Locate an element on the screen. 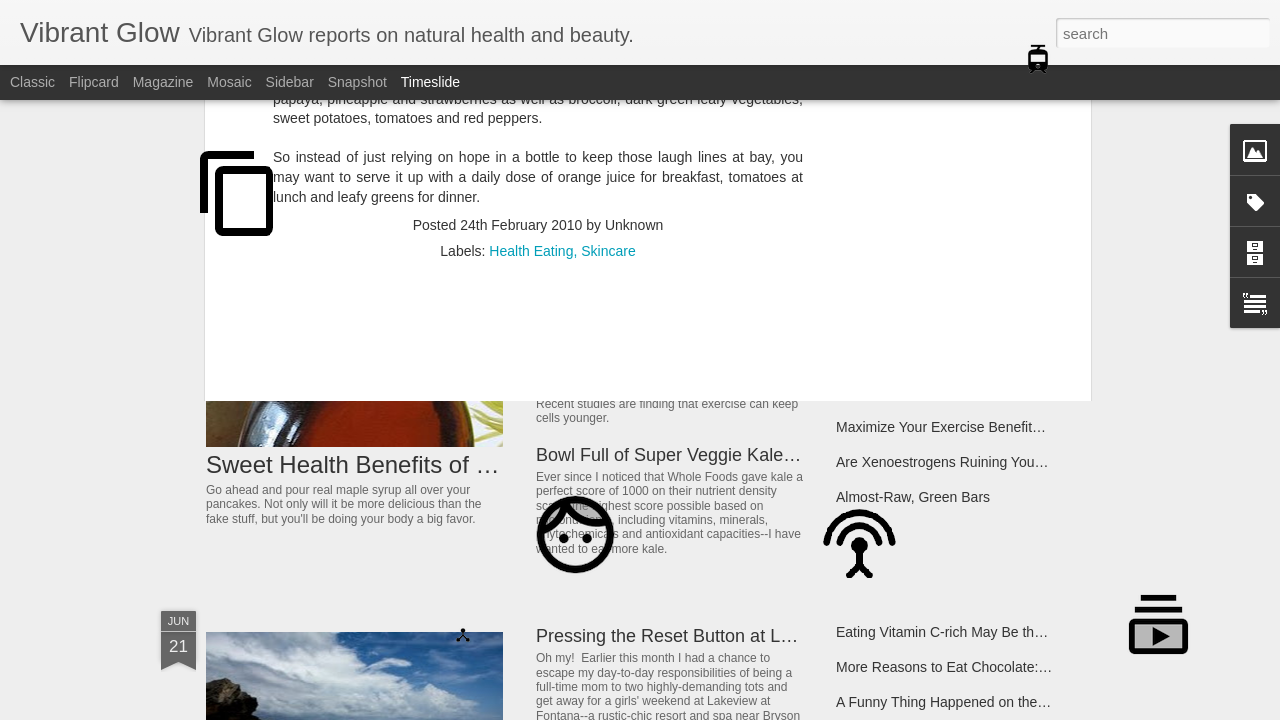  access antenna or broadcast settings is located at coordinates (859, 545).